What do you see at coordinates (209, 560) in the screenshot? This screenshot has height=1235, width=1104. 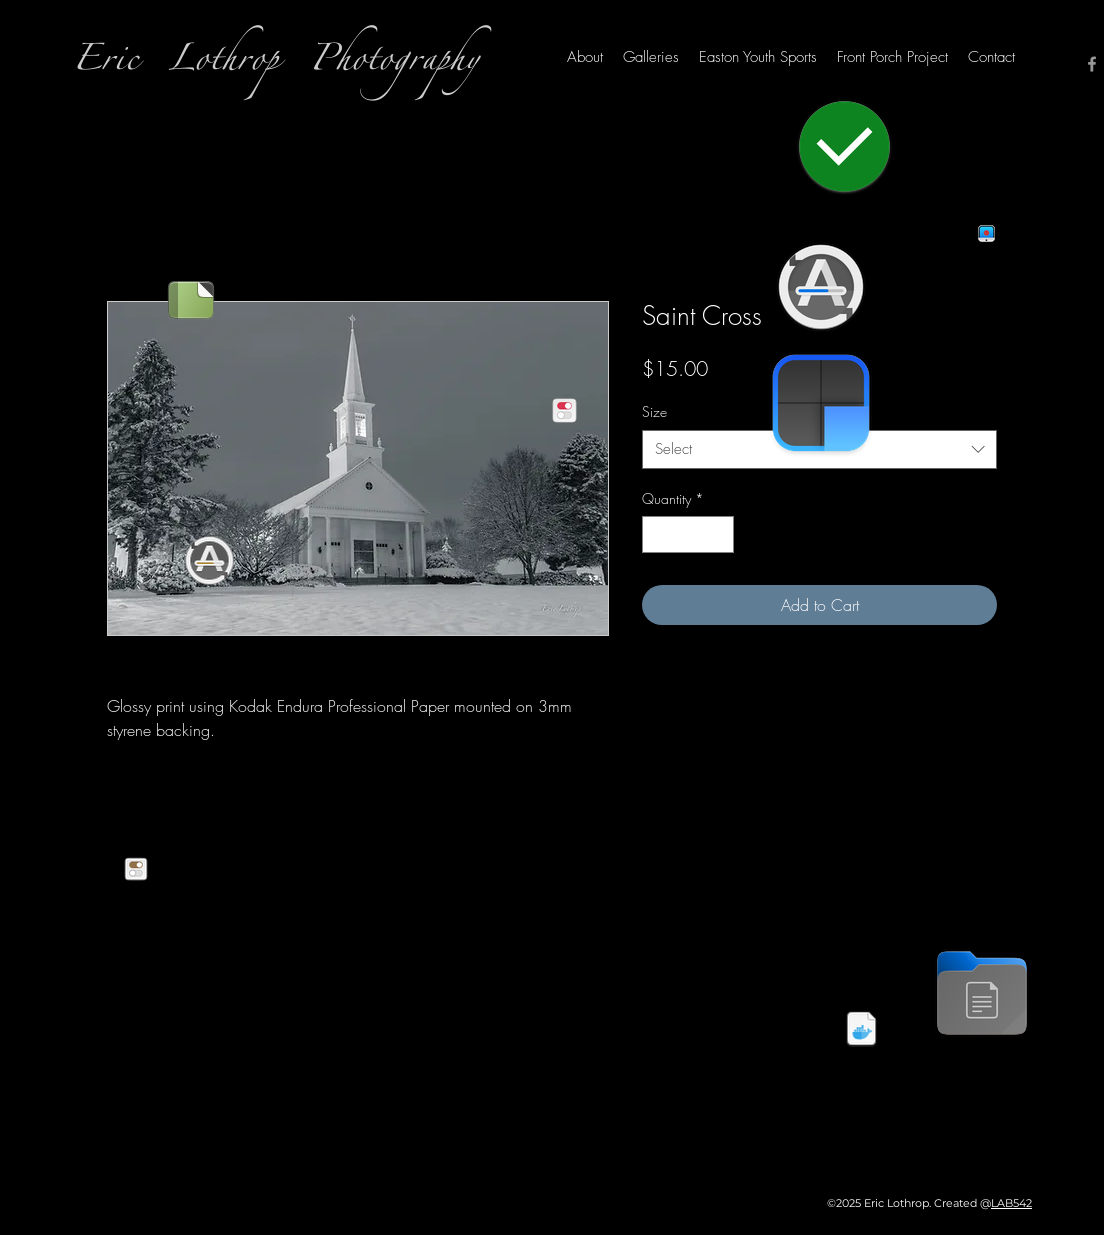 I see `open the software update application` at bounding box center [209, 560].